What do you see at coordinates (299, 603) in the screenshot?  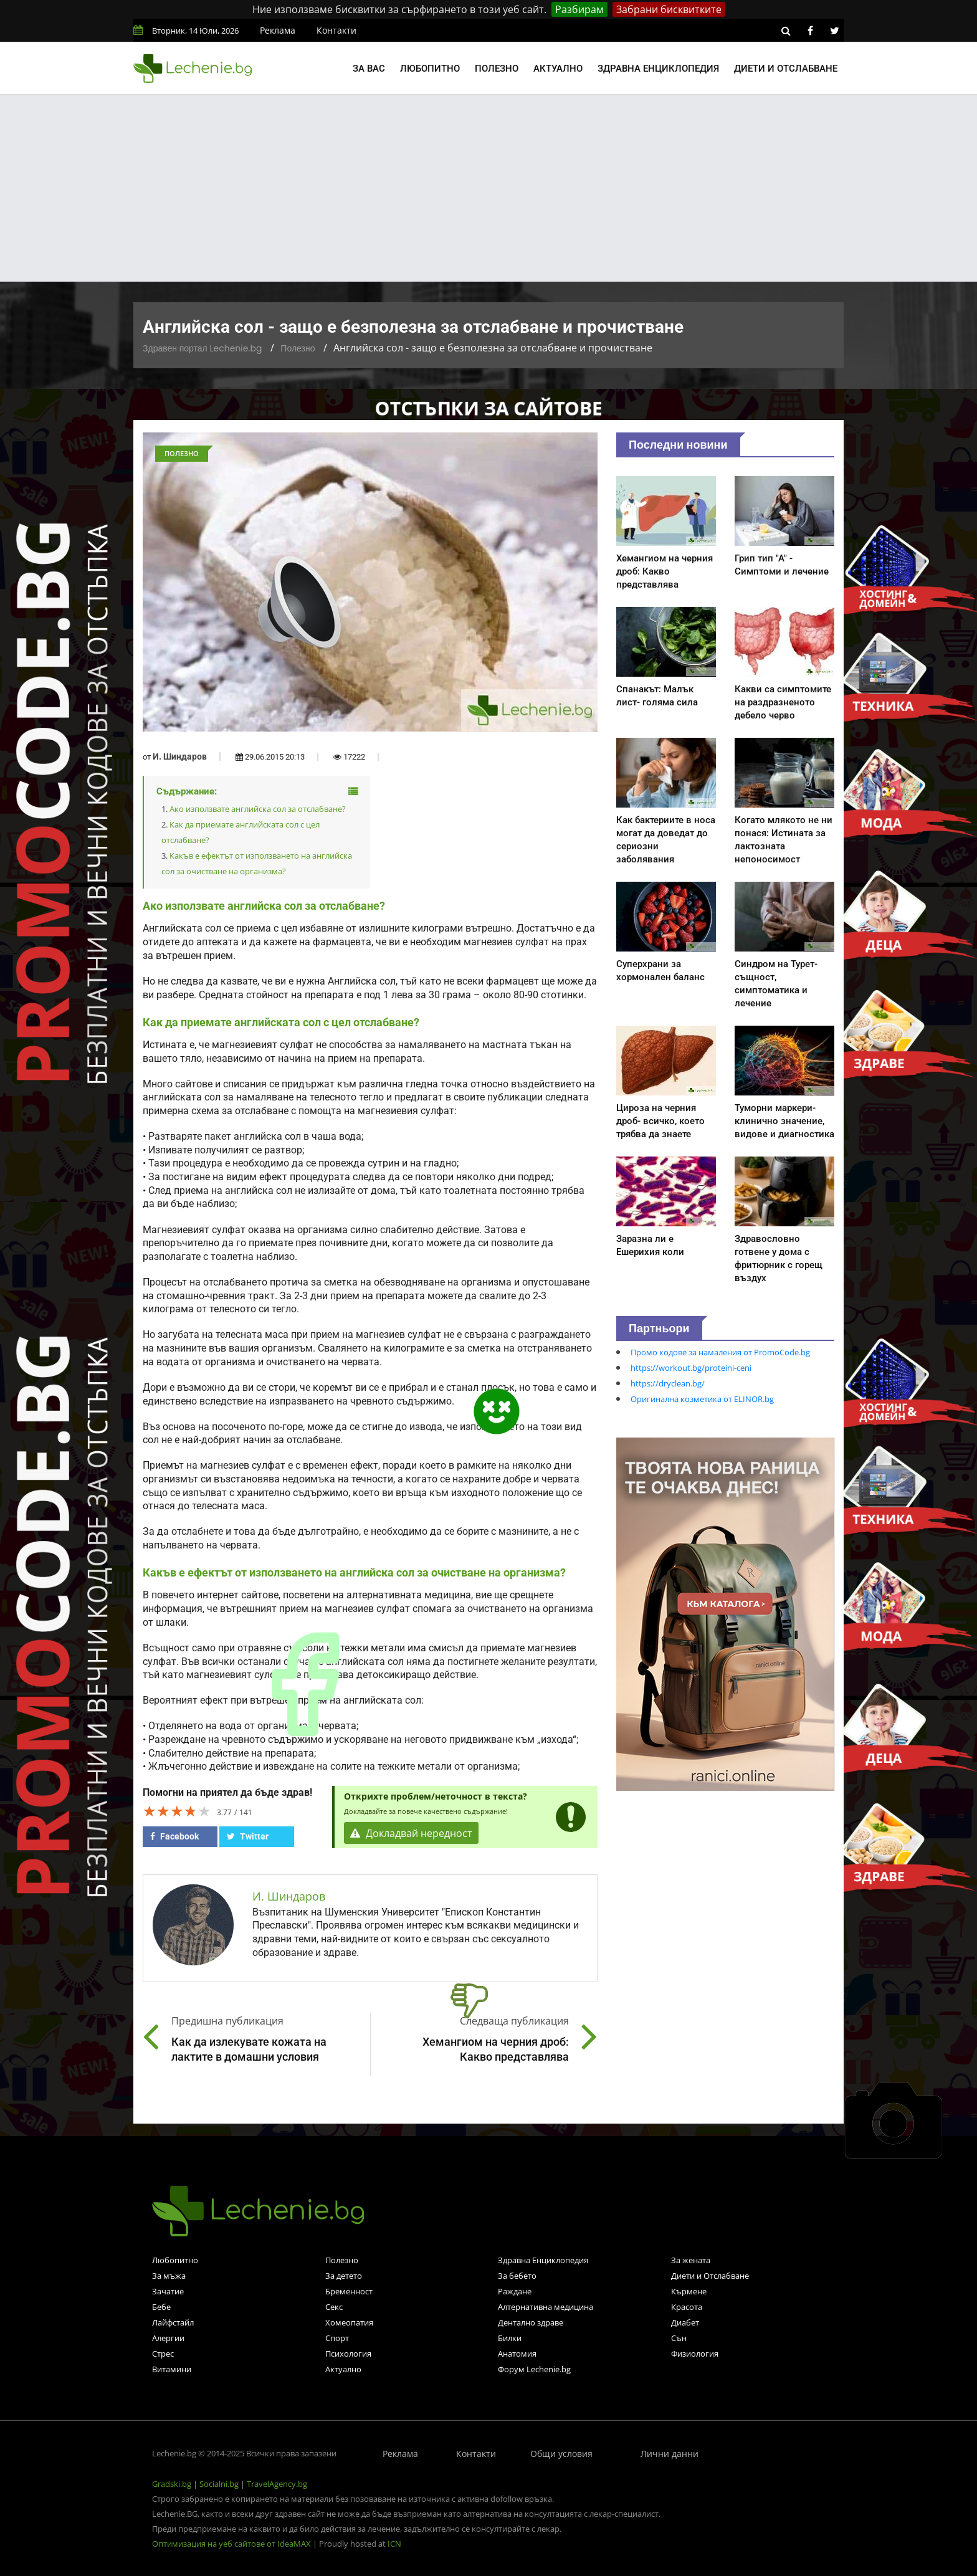 I see `adjust speaker or audio output settings` at bounding box center [299, 603].